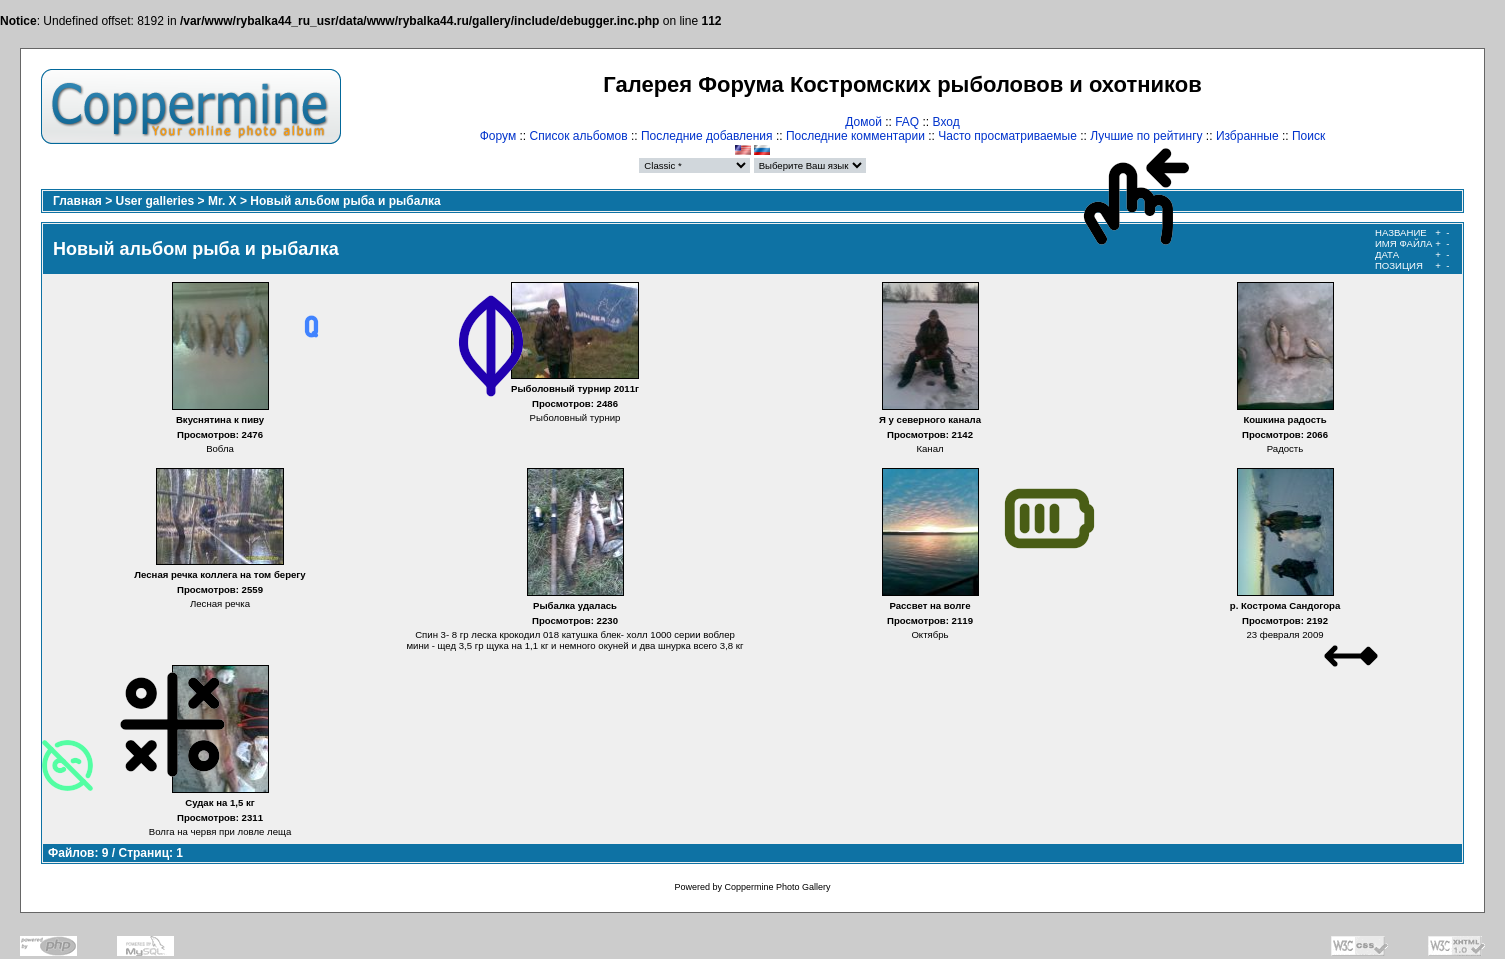 This screenshot has width=1505, height=959. I want to click on indicates battery at 75% charge, so click(1049, 518).